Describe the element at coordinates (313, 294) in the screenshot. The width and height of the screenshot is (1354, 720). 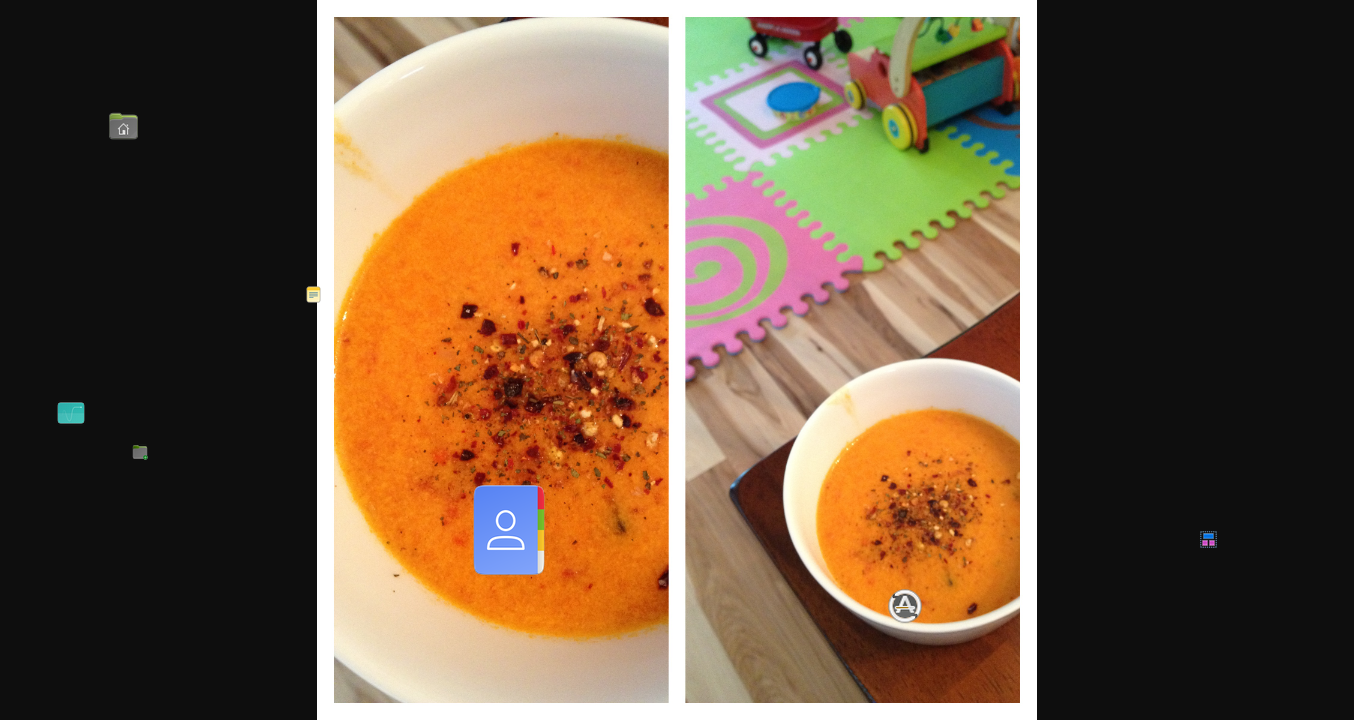
I see `open the notes application` at that location.